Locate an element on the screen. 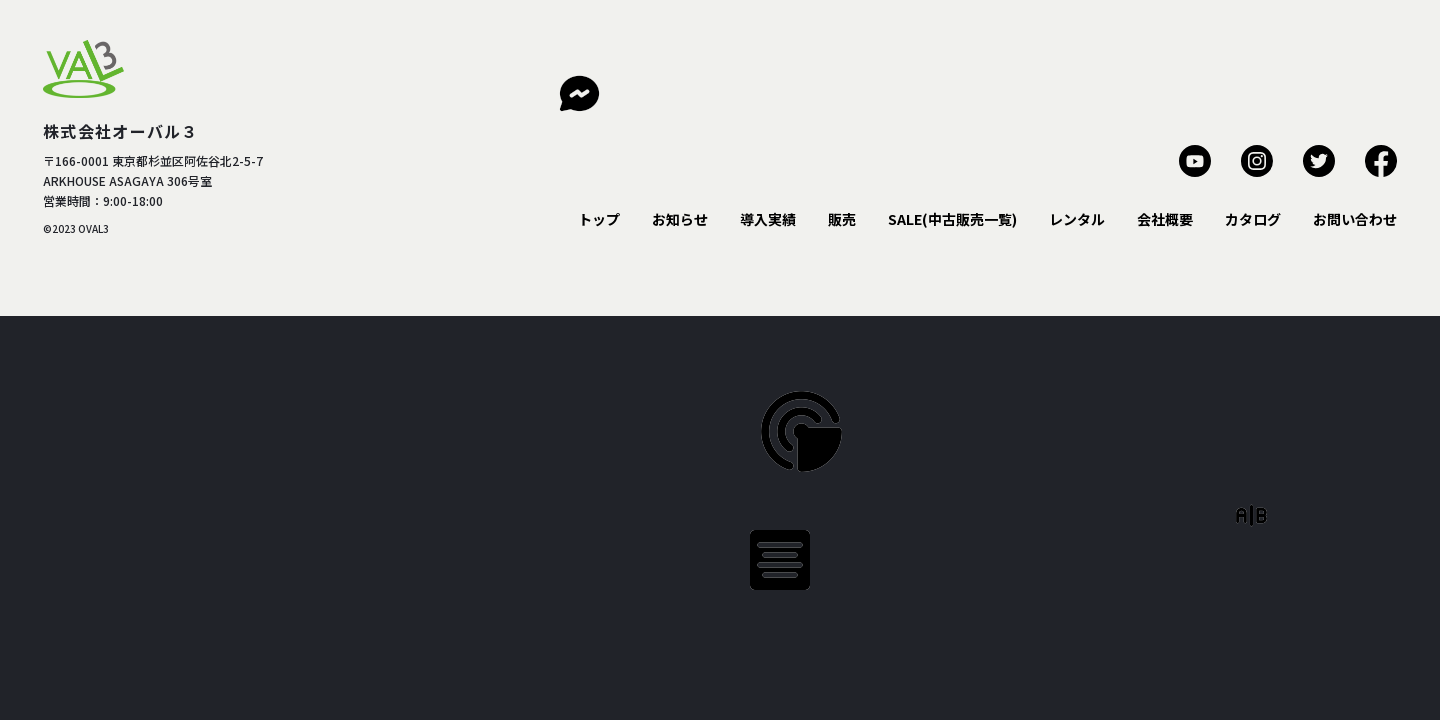  open Facebook Messenger is located at coordinates (579, 93).